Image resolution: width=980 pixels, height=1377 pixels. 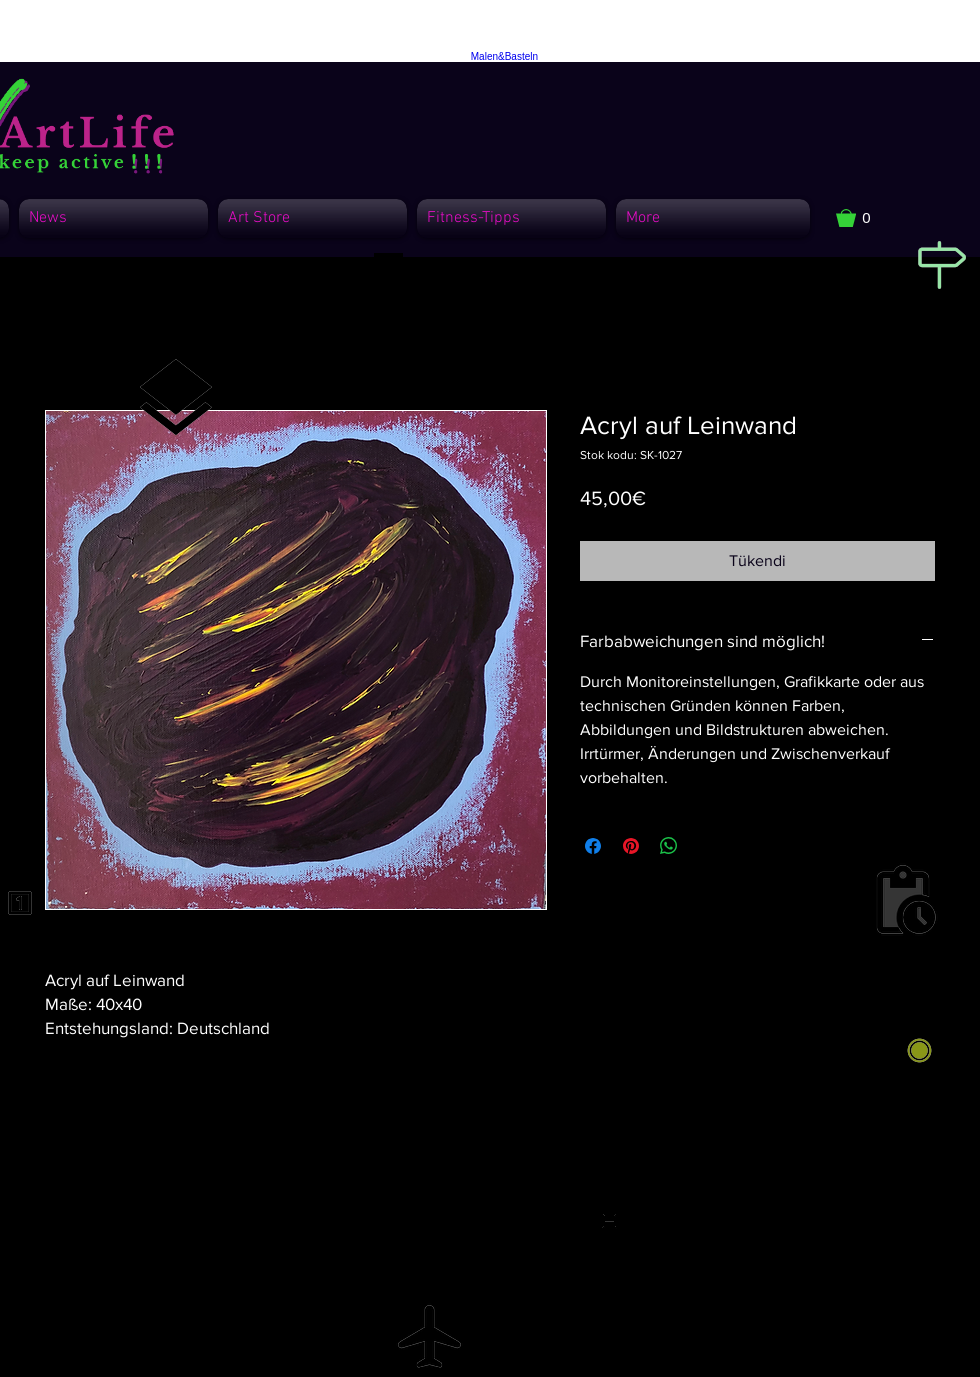 What do you see at coordinates (903, 901) in the screenshot?
I see `view pending tasks or actions` at bounding box center [903, 901].